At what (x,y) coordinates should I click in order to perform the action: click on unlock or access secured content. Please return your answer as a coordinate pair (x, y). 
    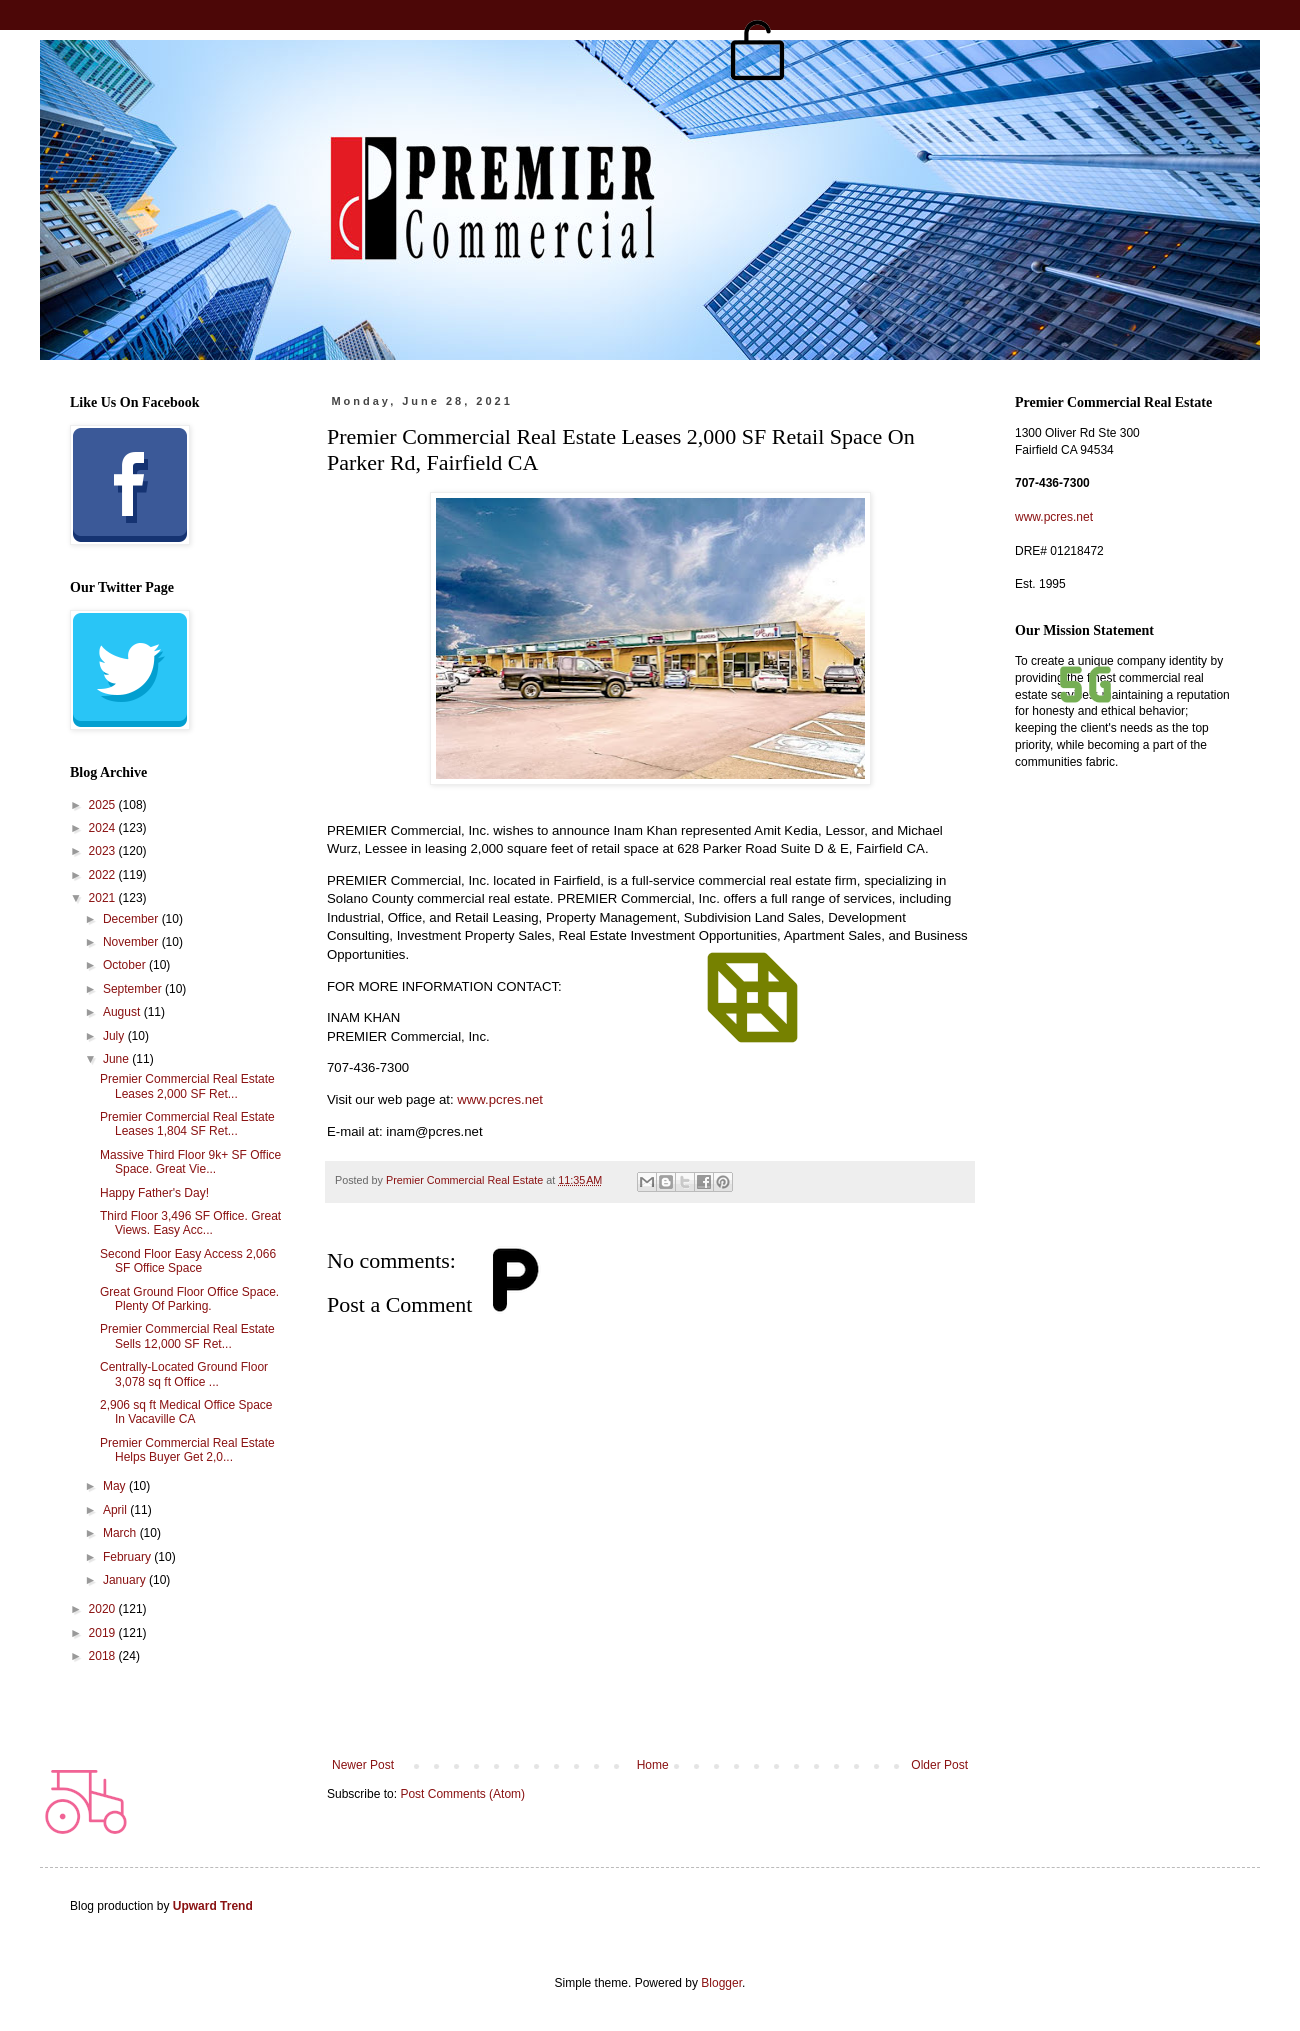
    Looking at the image, I should click on (757, 53).